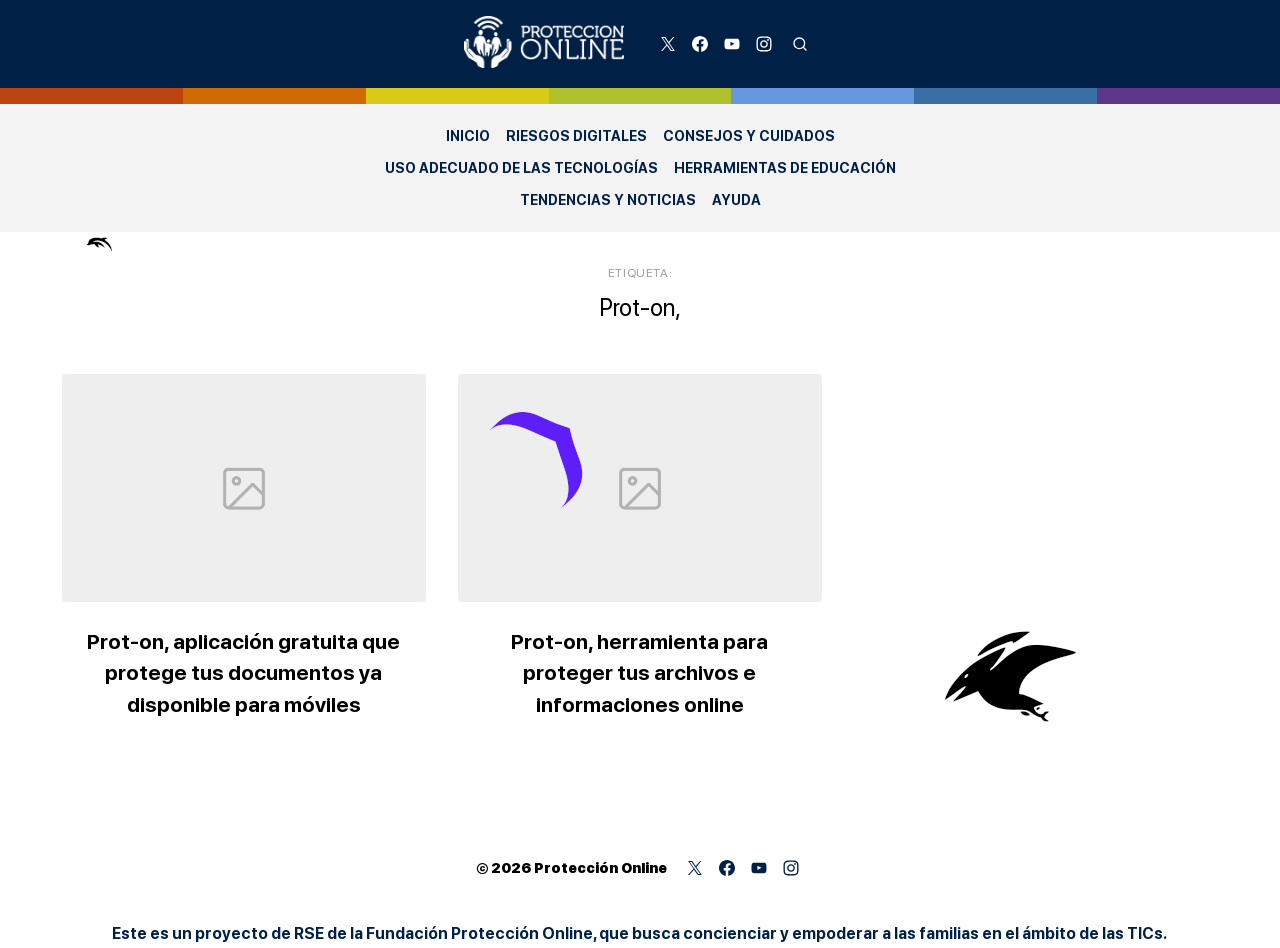 The height and width of the screenshot is (948, 1280). Describe the element at coordinates (99, 244) in the screenshot. I see `dolphin emulator logo` at that location.